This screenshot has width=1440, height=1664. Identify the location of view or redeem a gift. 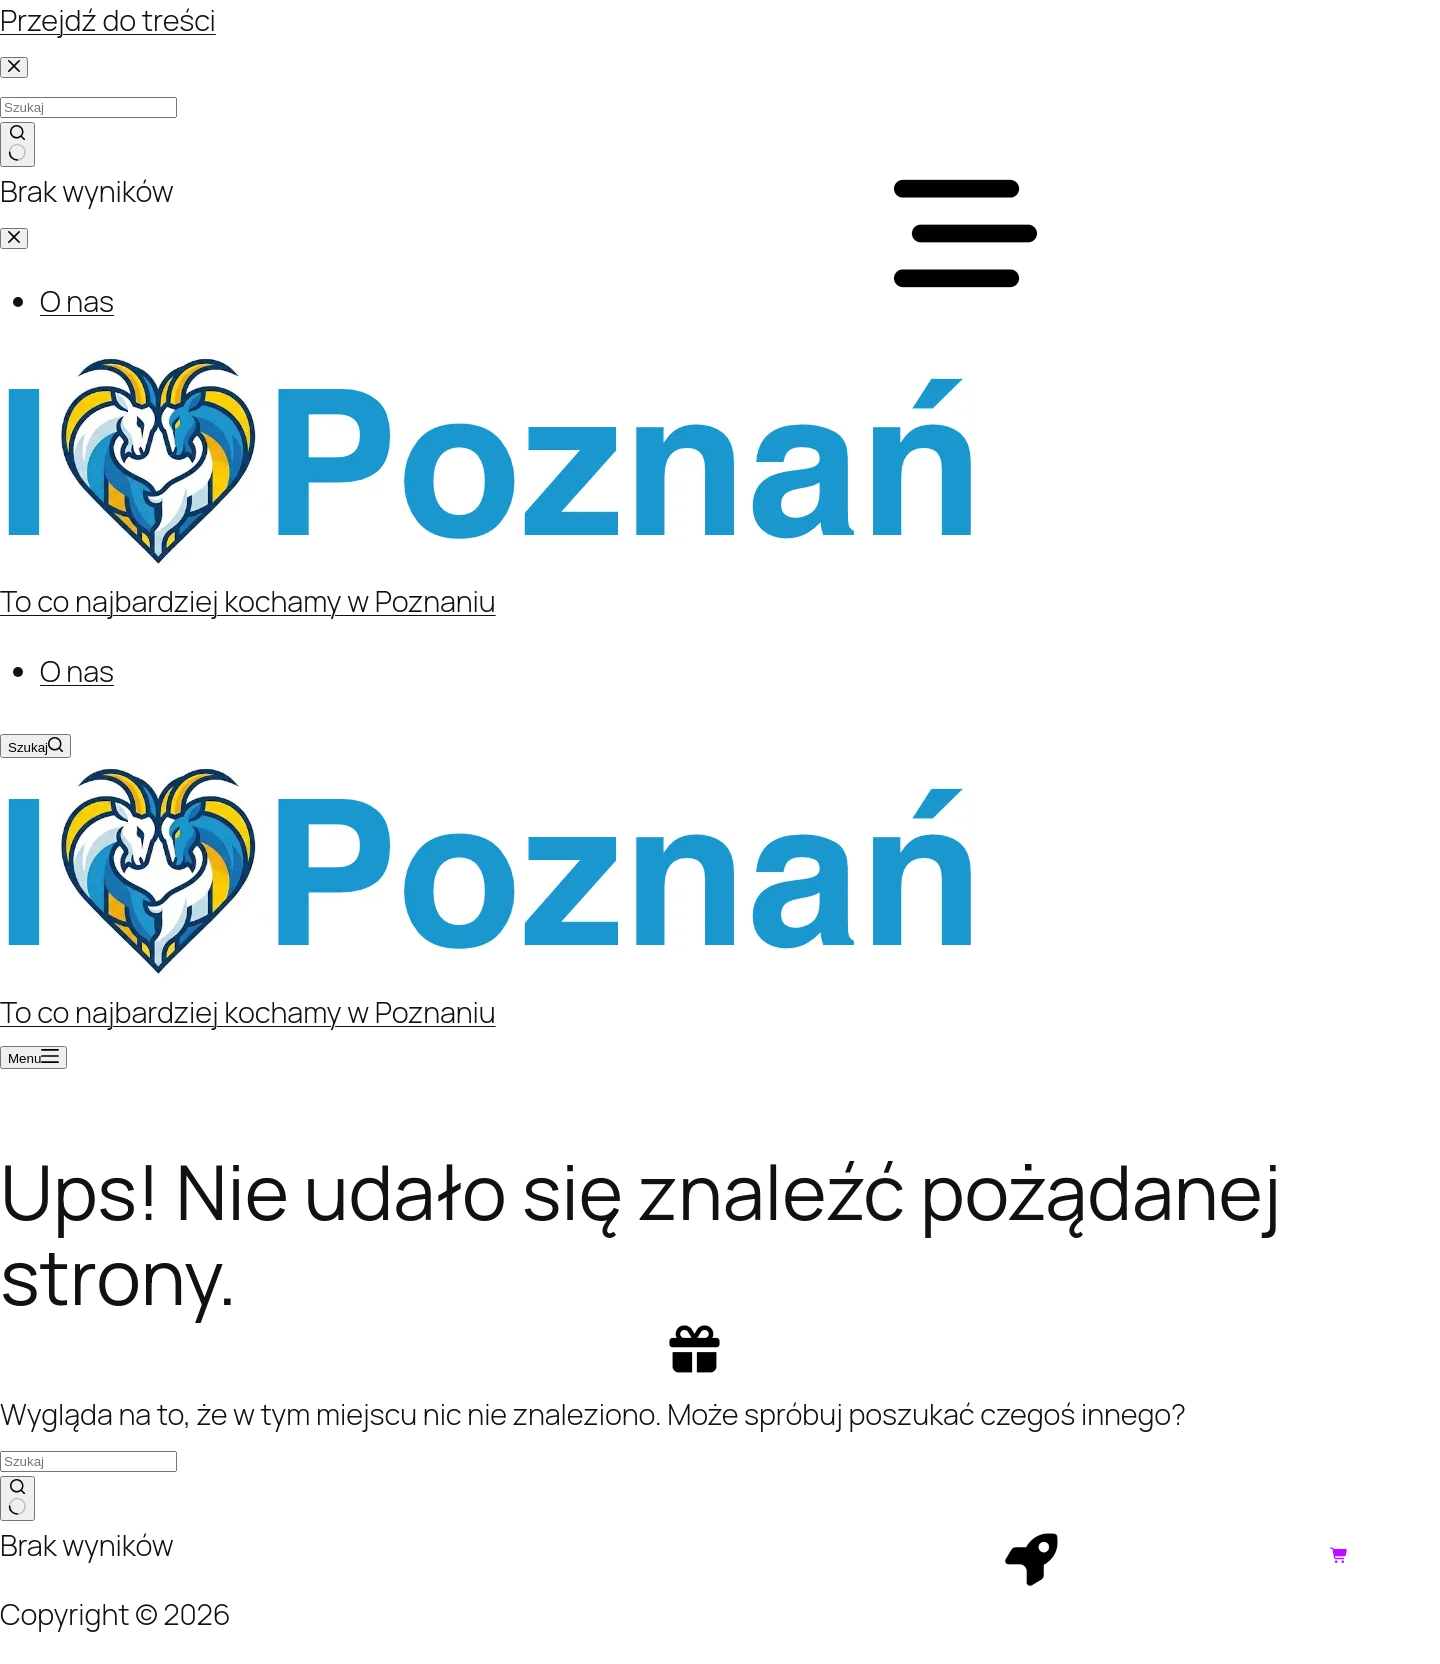
(694, 1350).